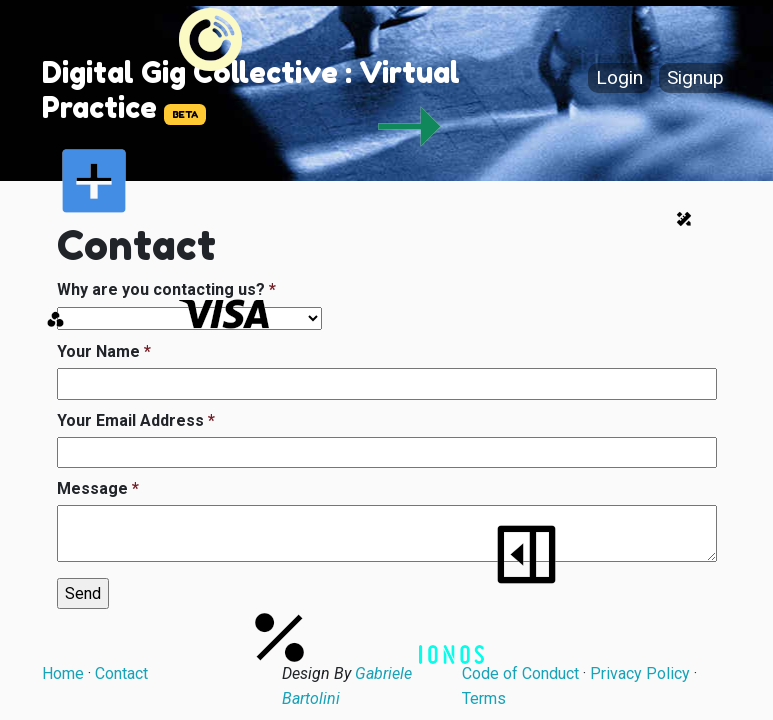 The width and height of the screenshot is (773, 720). I want to click on view discount or promotional offer, so click(279, 637).